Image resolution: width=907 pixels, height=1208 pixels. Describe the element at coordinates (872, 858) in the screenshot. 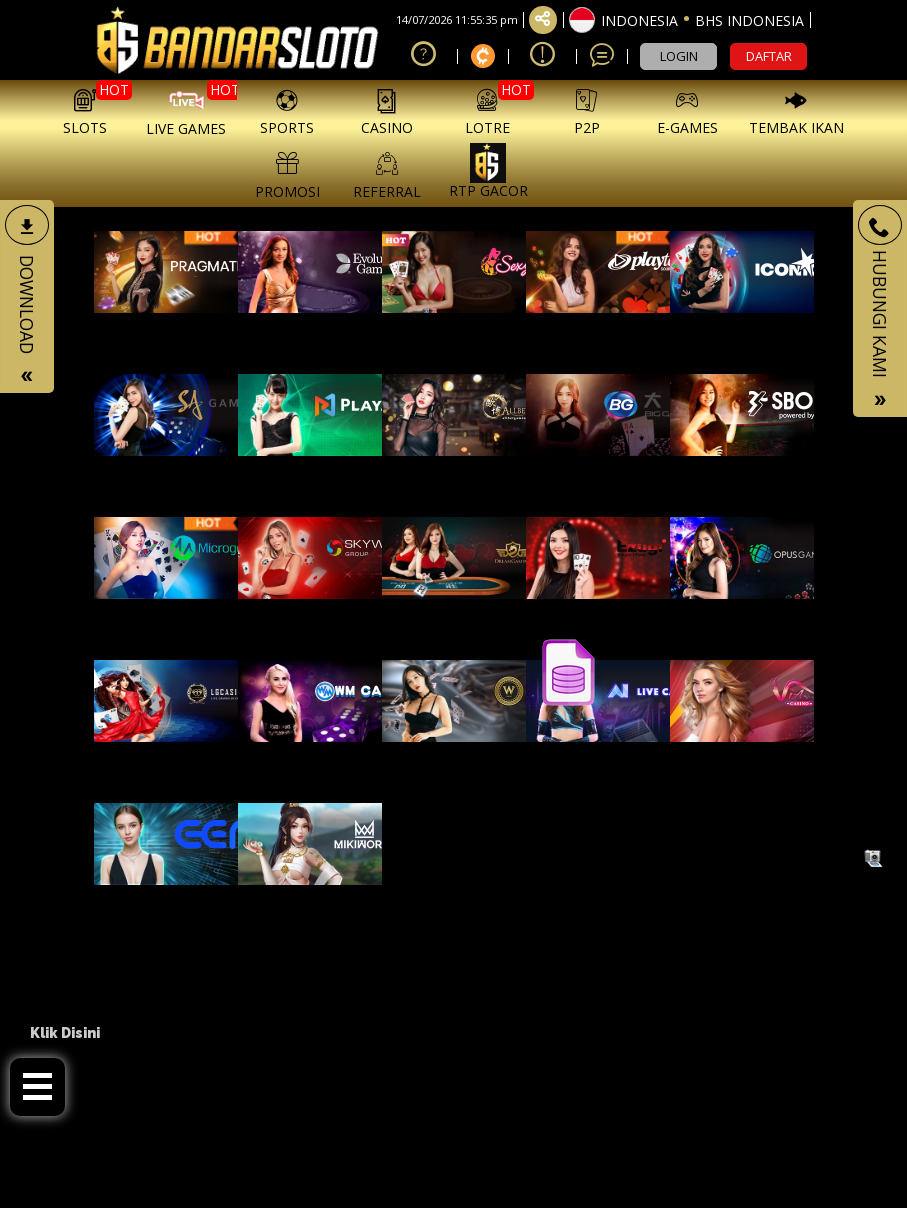

I see `create a web page from captured images` at that location.